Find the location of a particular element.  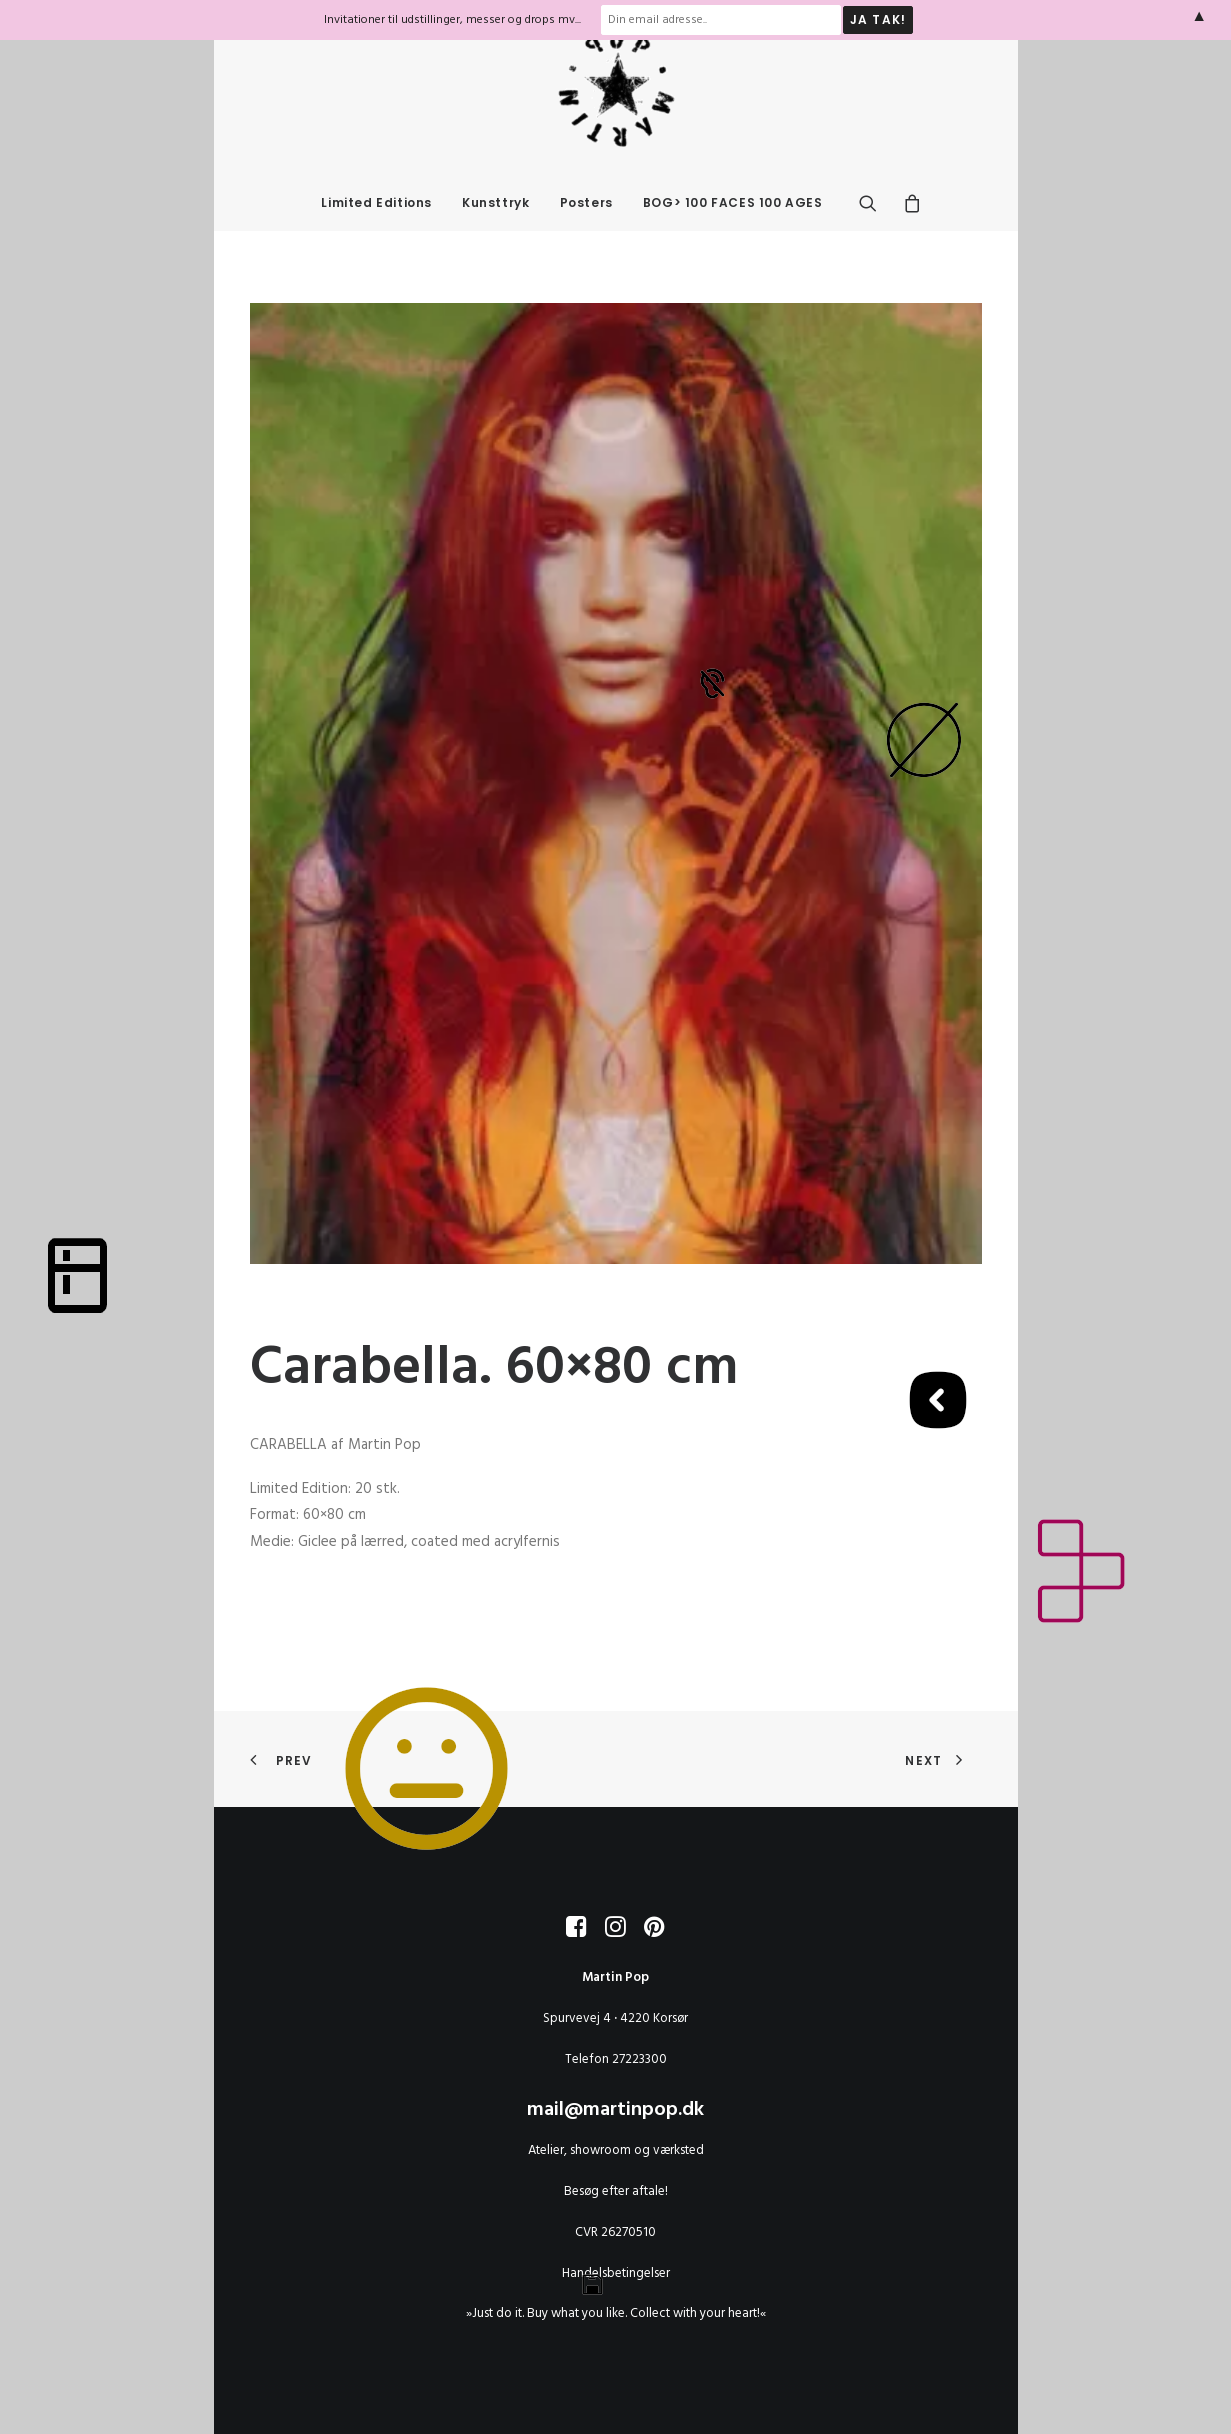

access kitchen appliances or settings is located at coordinates (77, 1275).